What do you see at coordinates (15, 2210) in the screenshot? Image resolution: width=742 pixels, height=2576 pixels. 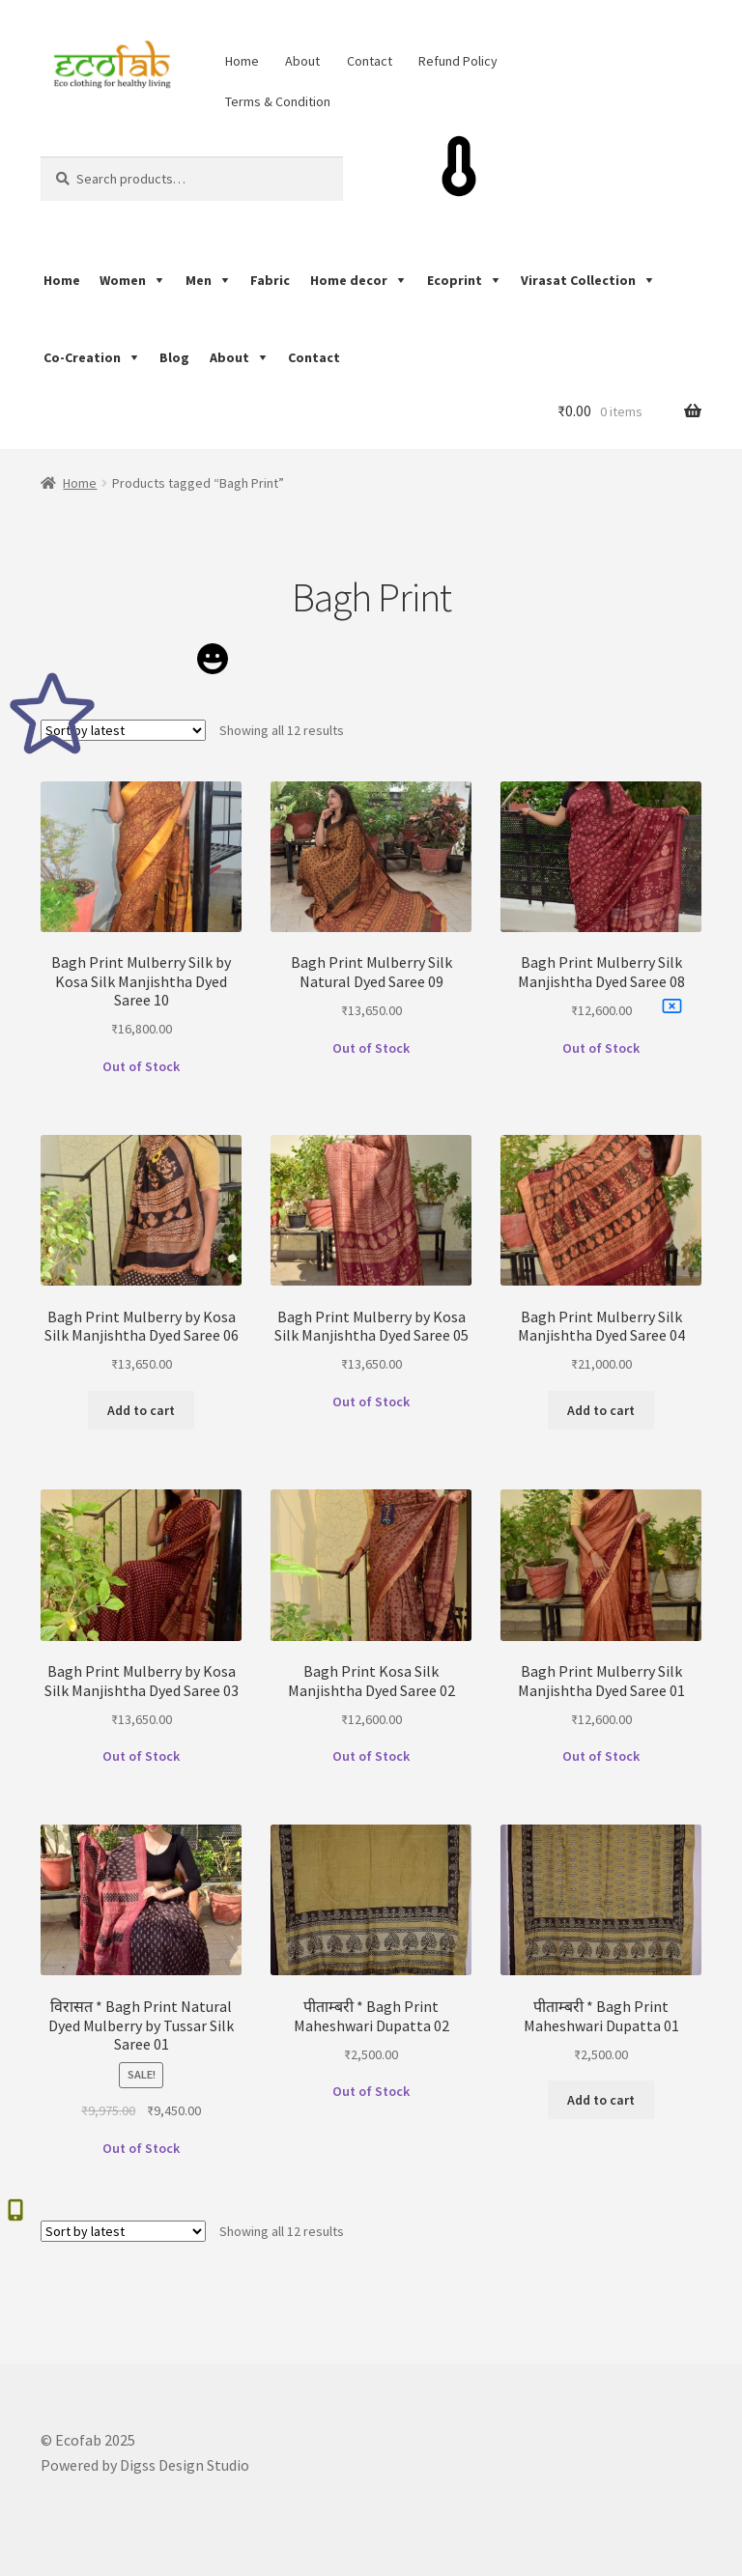 I see `call or text from mobile device` at bounding box center [15, 2210].